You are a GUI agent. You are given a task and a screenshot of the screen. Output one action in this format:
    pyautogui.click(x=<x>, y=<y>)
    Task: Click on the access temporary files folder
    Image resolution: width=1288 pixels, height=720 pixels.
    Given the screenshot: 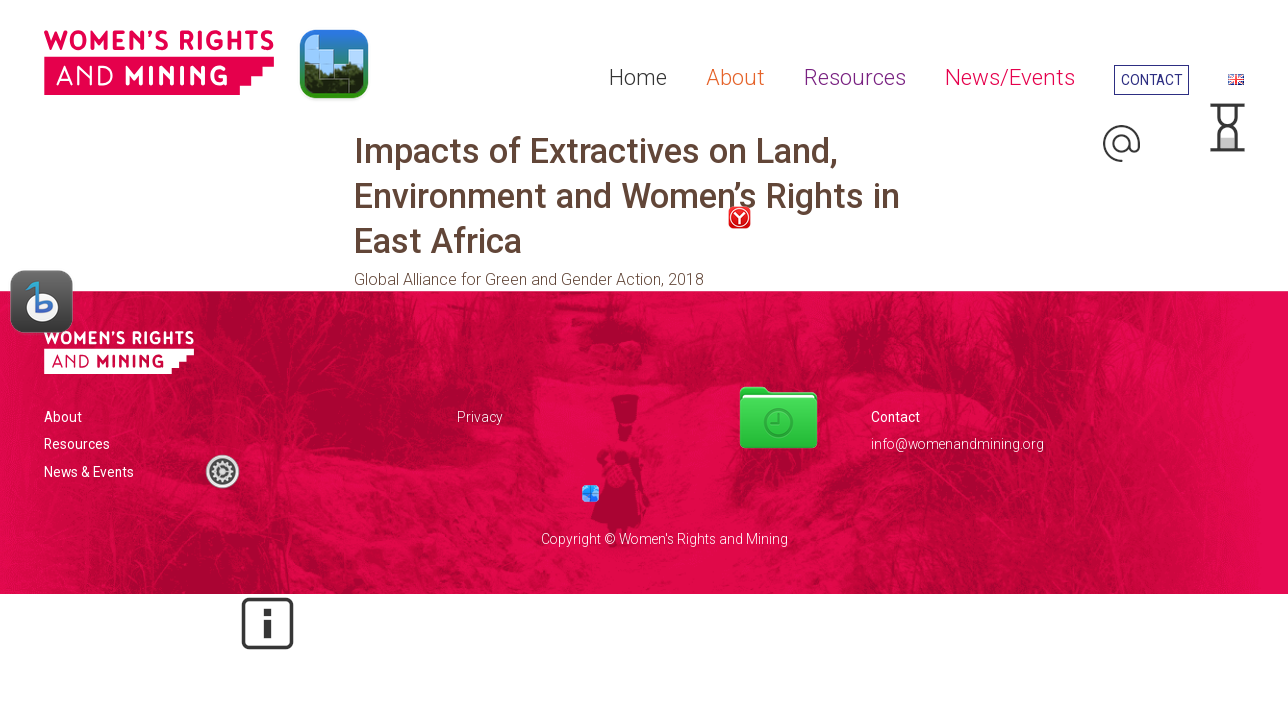 What is the action you would take?
    pyautogui.click(x=778, y=417)
    